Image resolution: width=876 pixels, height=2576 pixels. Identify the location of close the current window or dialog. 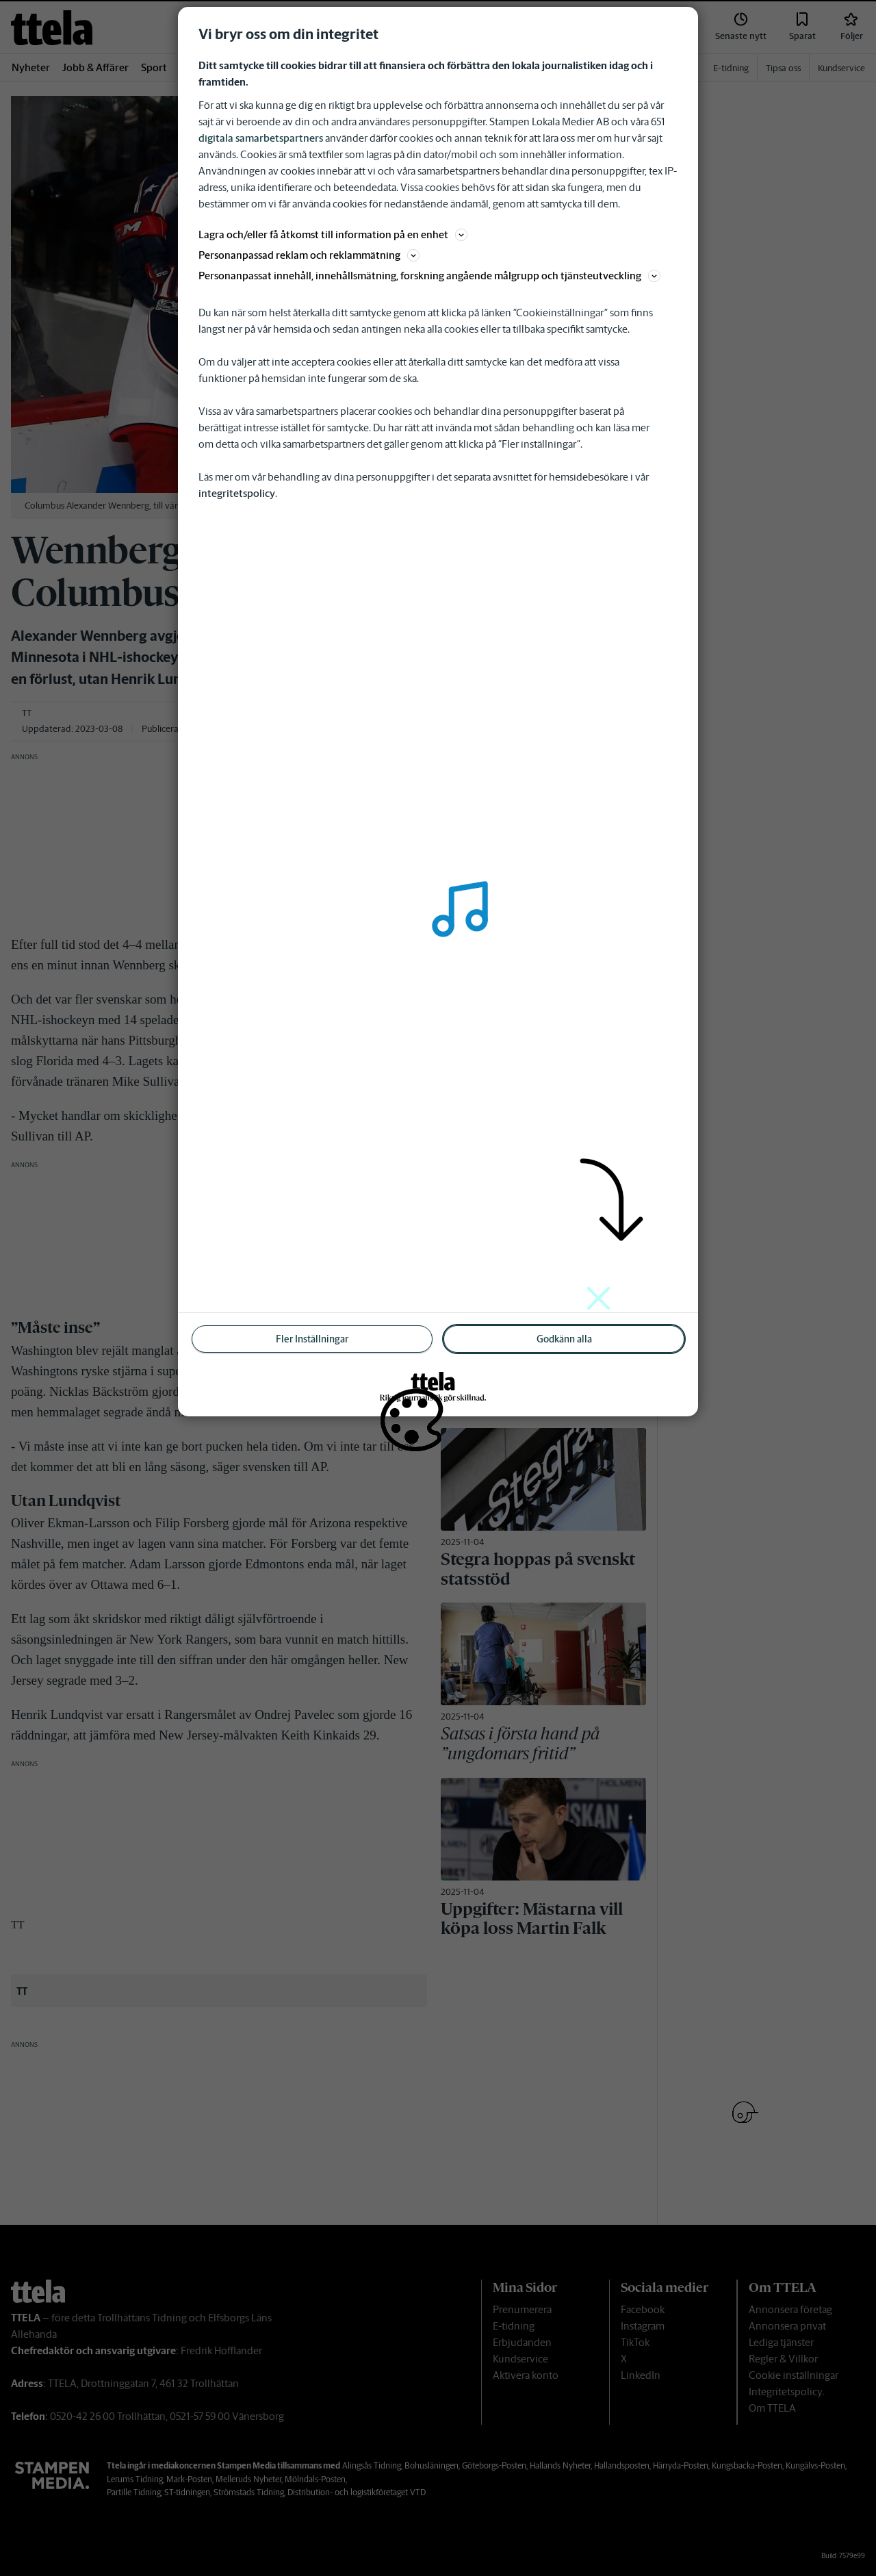
(598, 1298).